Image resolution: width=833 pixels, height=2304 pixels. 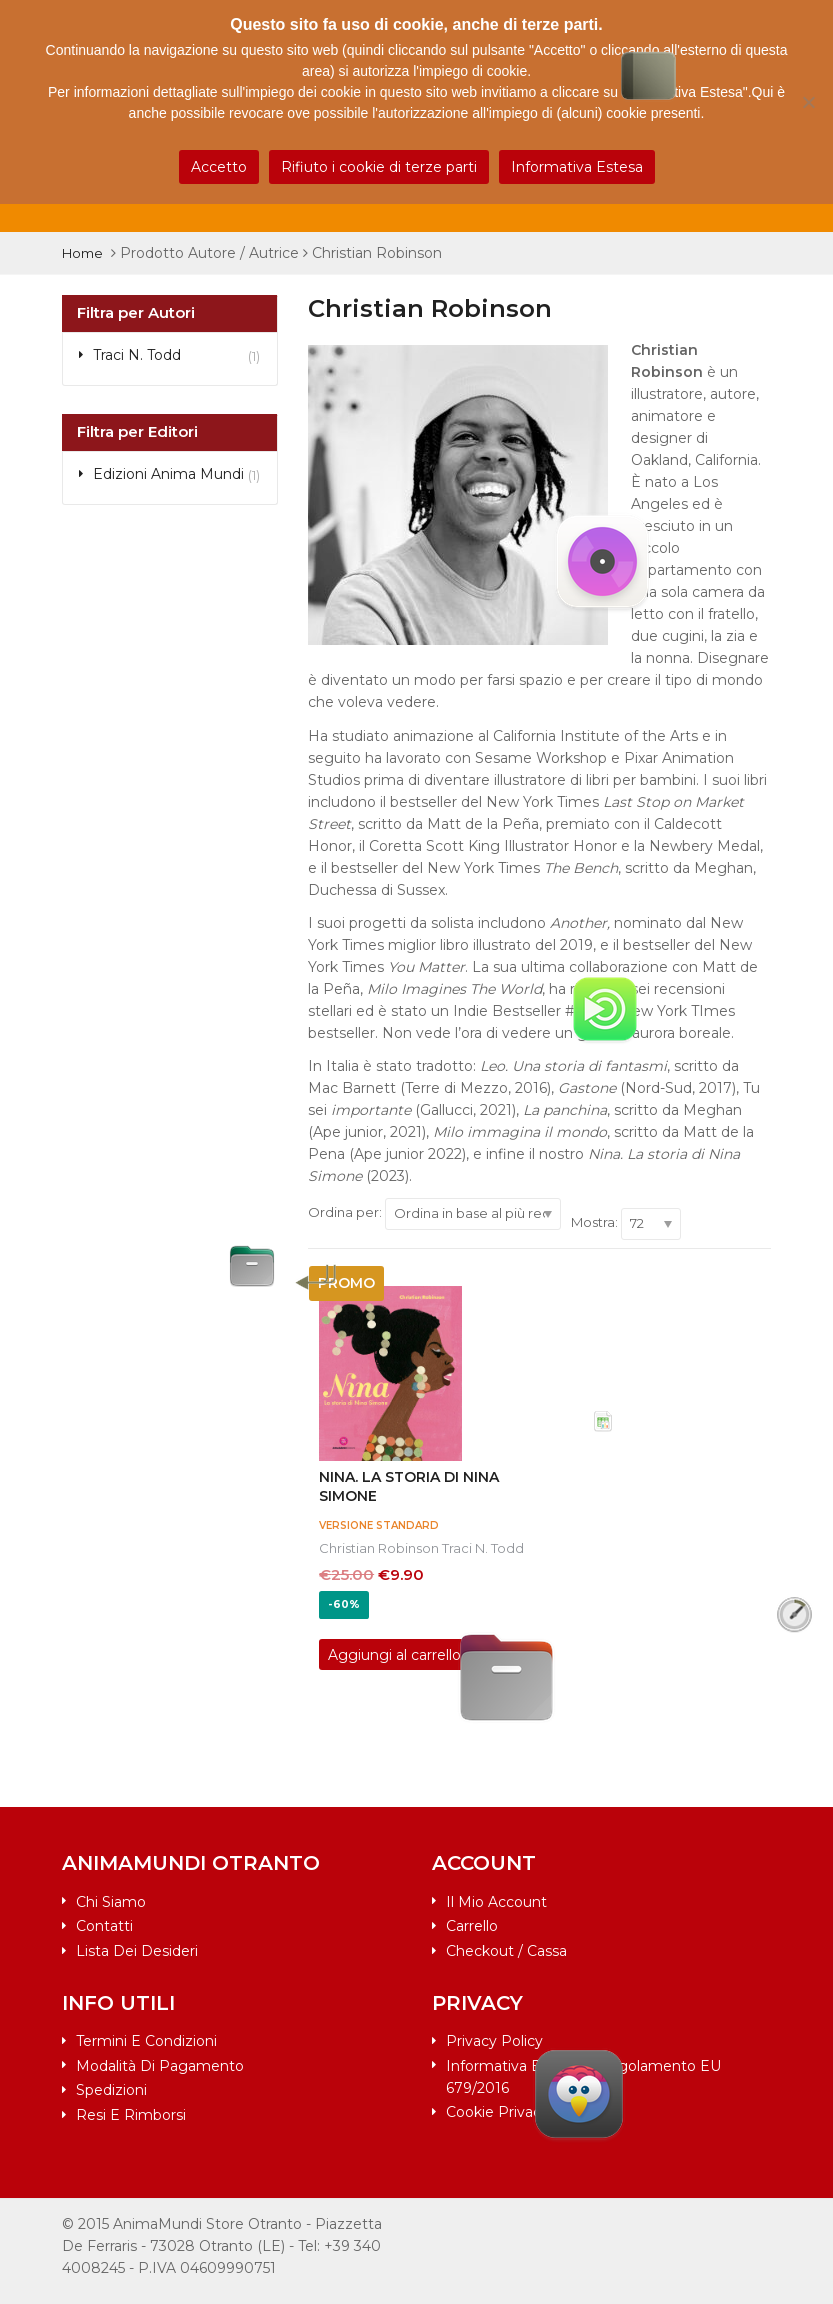 What do you see at coordinates (252, 1266) in the screenshot?
I see `open the file manager` at bounding box center [252, 1266].